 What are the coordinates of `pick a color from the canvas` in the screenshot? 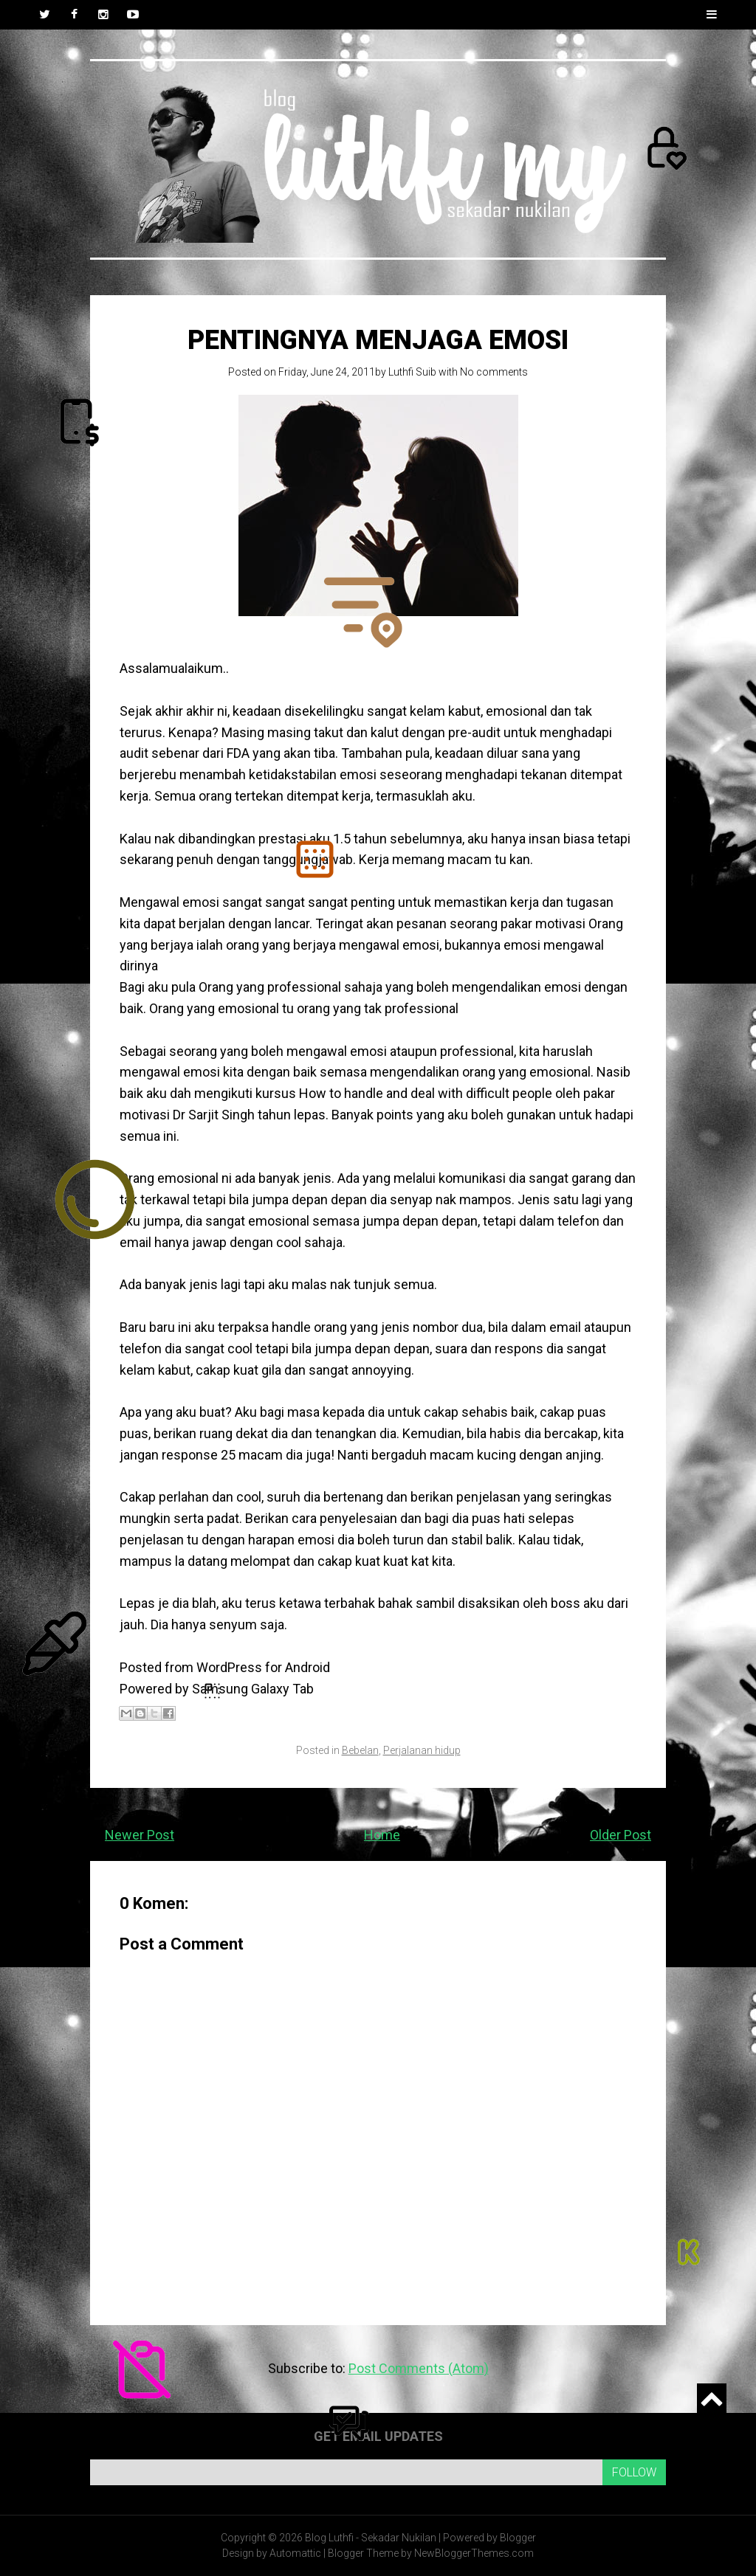 It's located at (55, 1643).